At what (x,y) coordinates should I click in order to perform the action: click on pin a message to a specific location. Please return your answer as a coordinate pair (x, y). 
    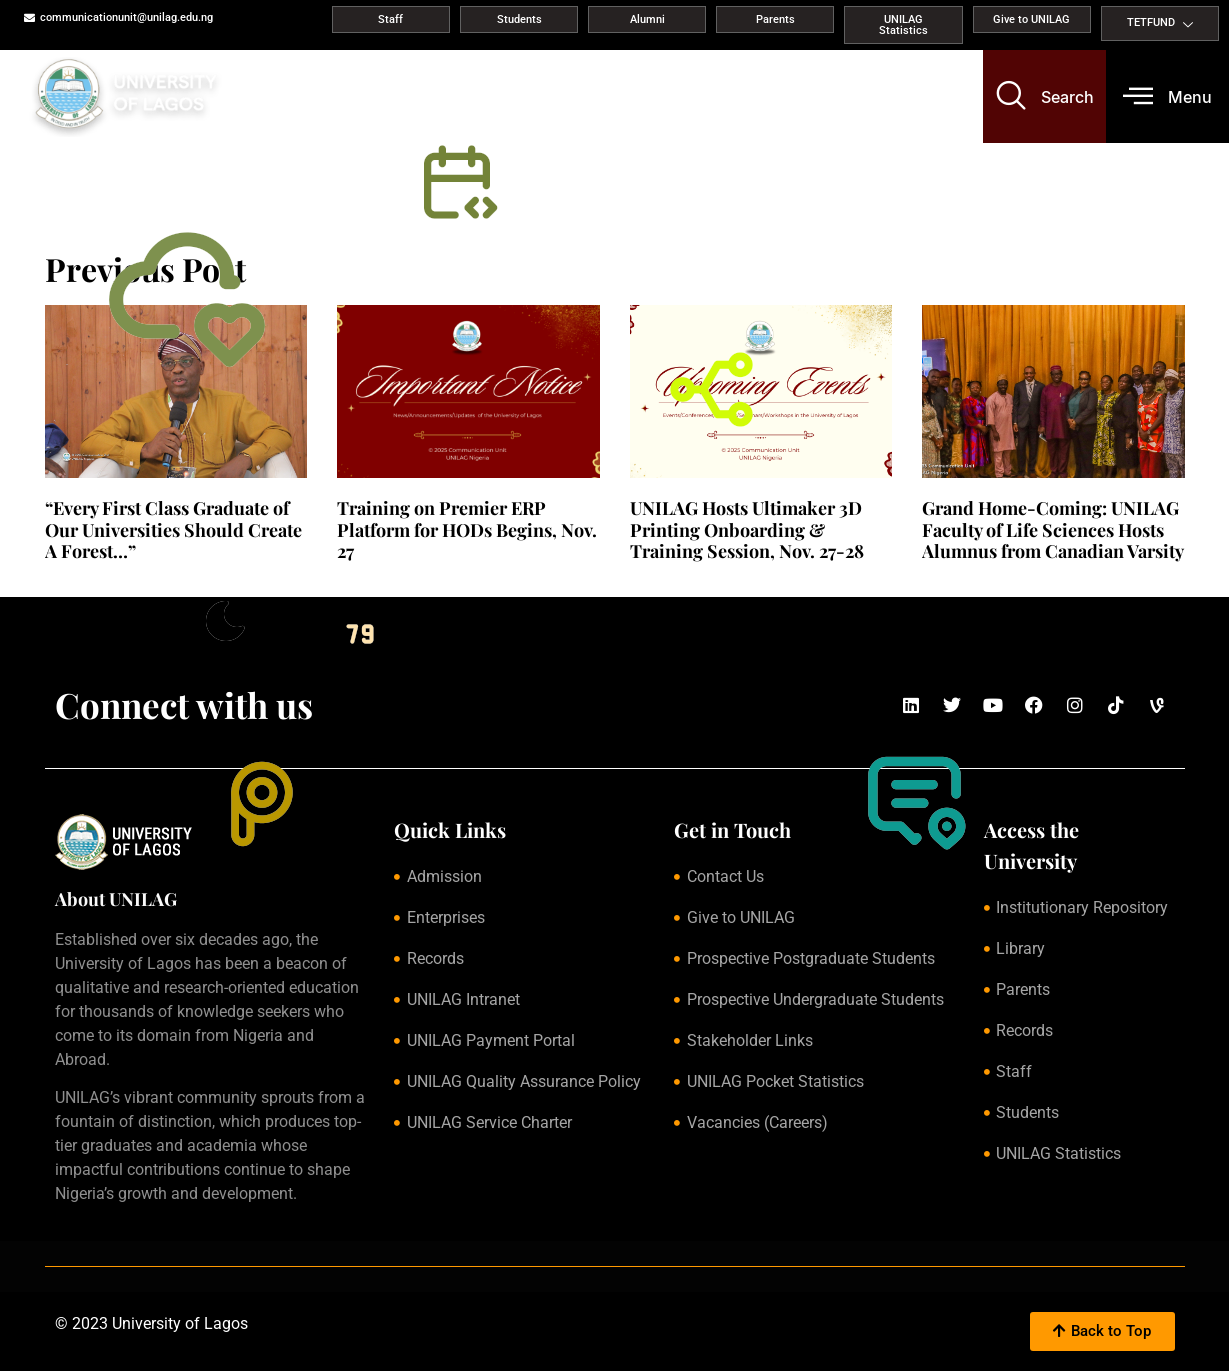
    Looking at the image, I should click on (914, 798).